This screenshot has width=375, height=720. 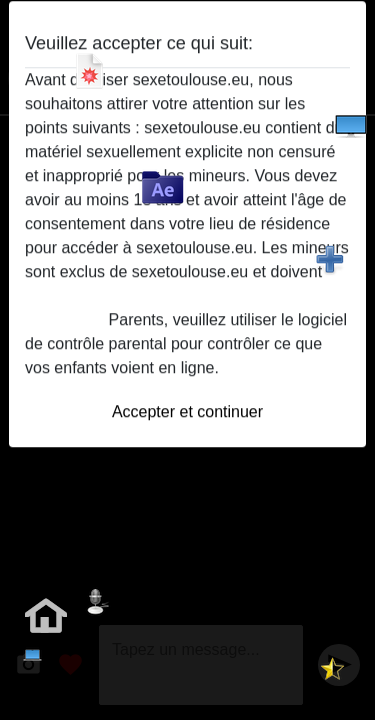 What do you see at coordinates (89, 71) in the screenshot?
I see `a Mathematica notebook or computation file` at bounding box center [89, 71].